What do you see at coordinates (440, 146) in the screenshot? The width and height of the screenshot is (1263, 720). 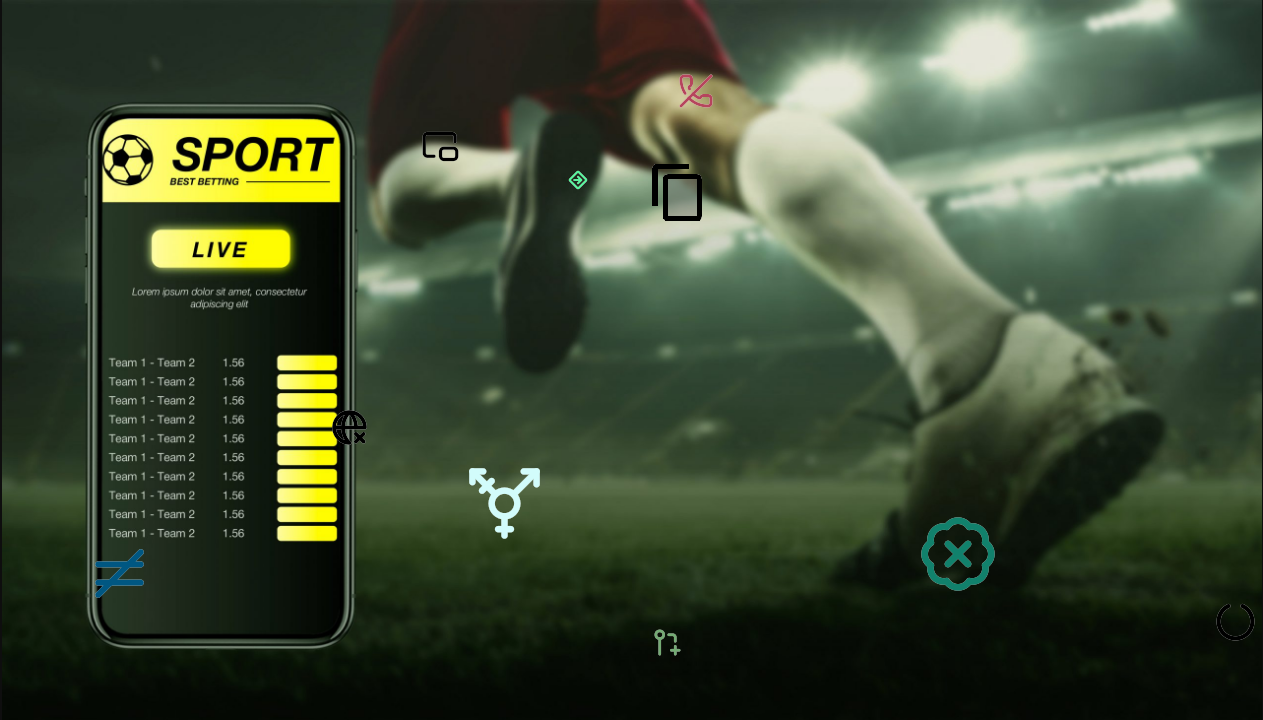 I see `enable picture-in-picture mode` at bounding box center [440, 146].